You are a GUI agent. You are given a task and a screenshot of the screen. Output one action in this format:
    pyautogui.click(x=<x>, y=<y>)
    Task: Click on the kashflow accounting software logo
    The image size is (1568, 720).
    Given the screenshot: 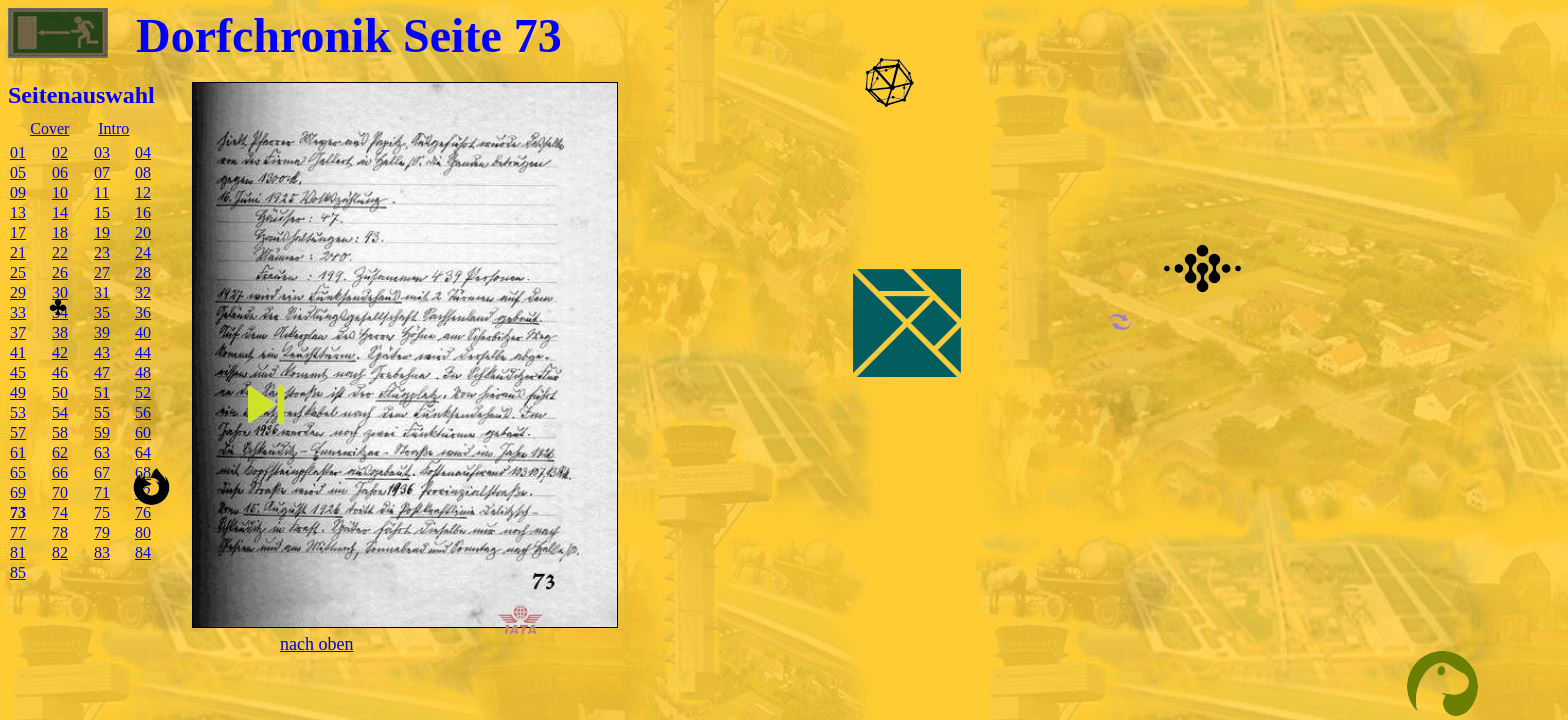 What is the action you would take?
    pyautogui.click(x=1120, y=322)
    